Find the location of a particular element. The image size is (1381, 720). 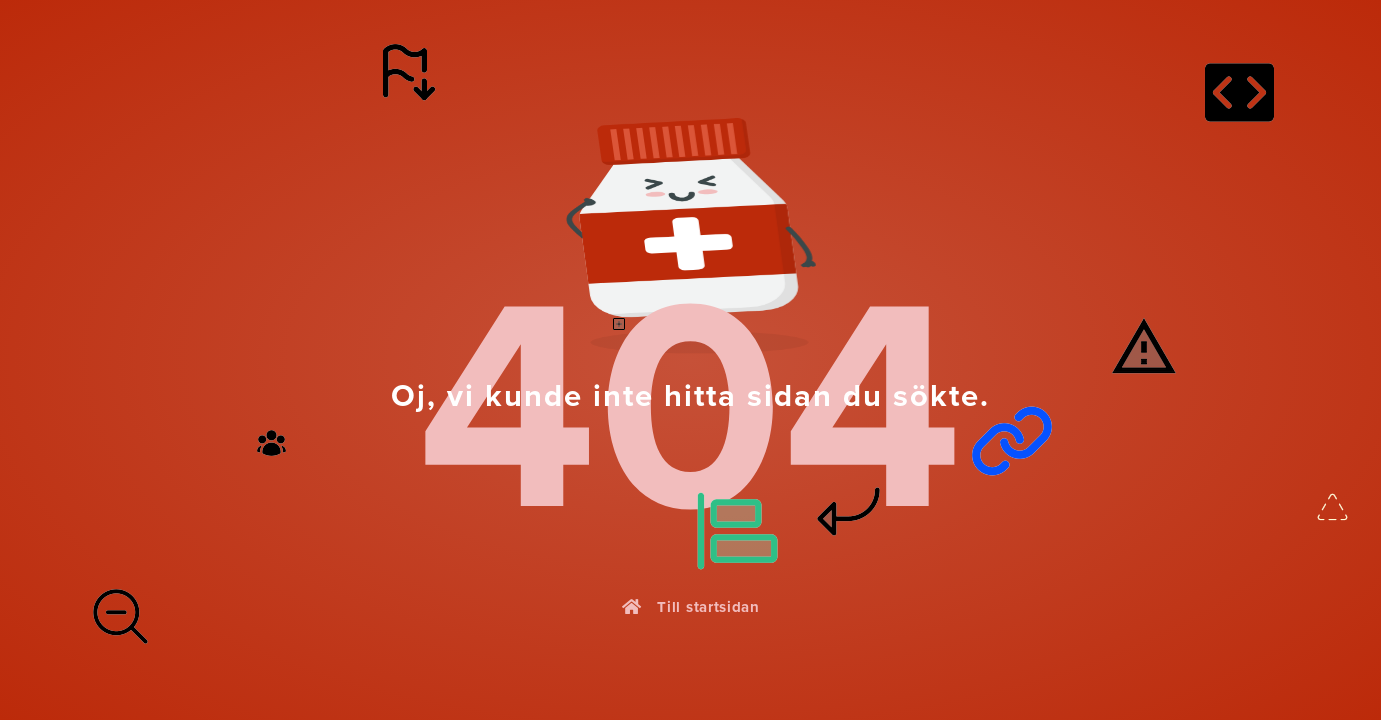

align text or content to the left is located at coordinates (736, 531).